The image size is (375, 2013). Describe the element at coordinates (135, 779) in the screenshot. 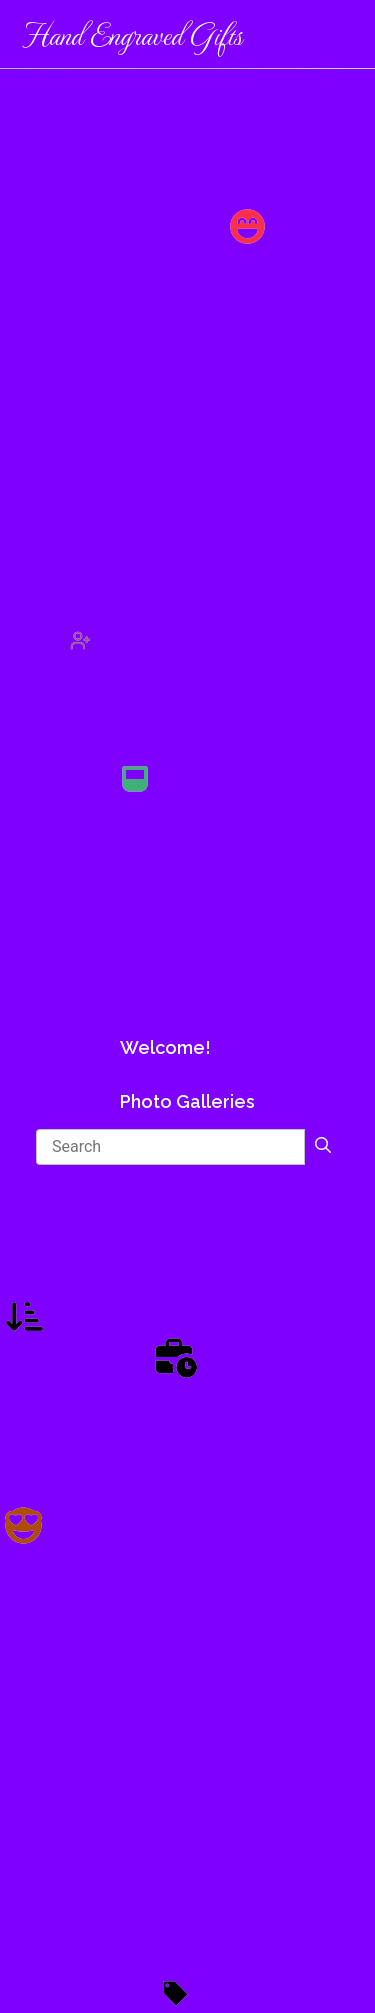

I see `access bar or drinks menu` at that location.